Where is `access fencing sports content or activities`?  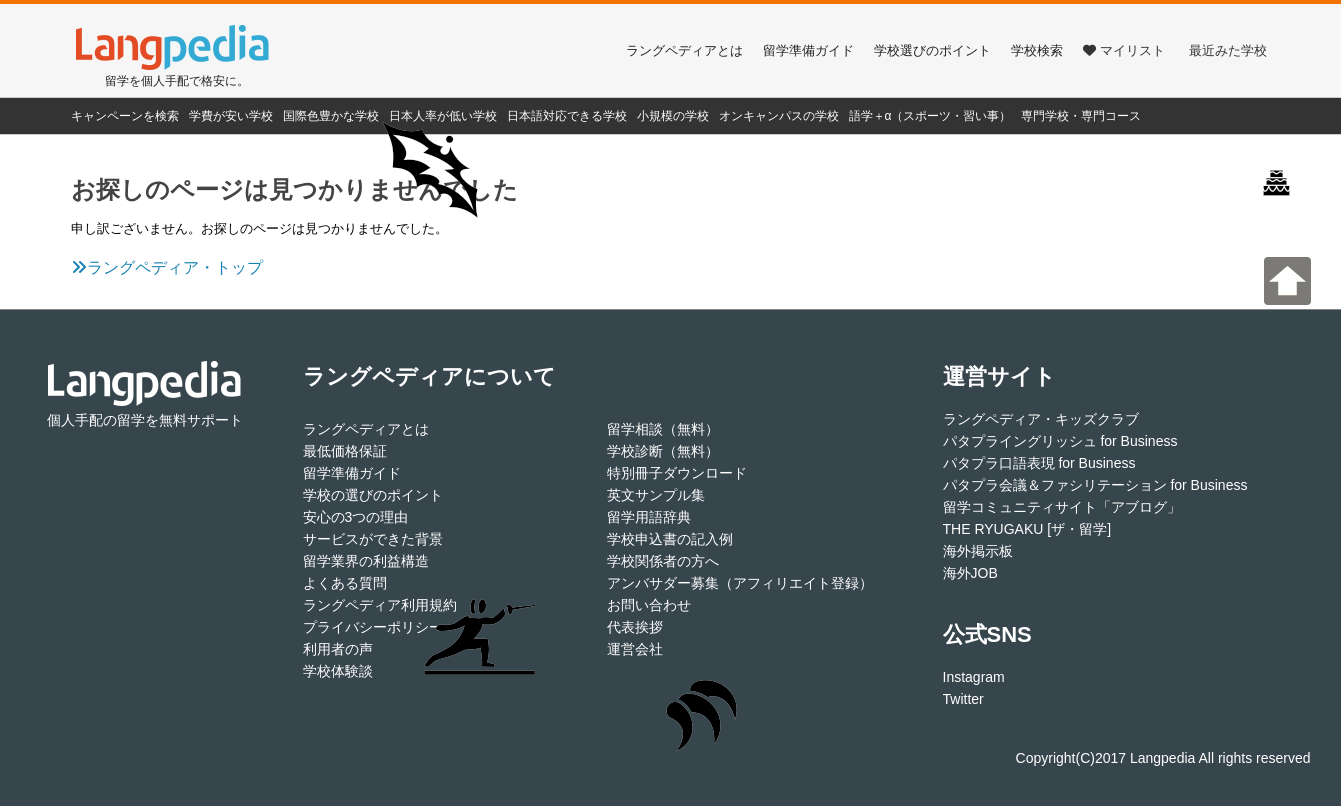 access fencing sports content or activities is located at coordinates (480, 637).